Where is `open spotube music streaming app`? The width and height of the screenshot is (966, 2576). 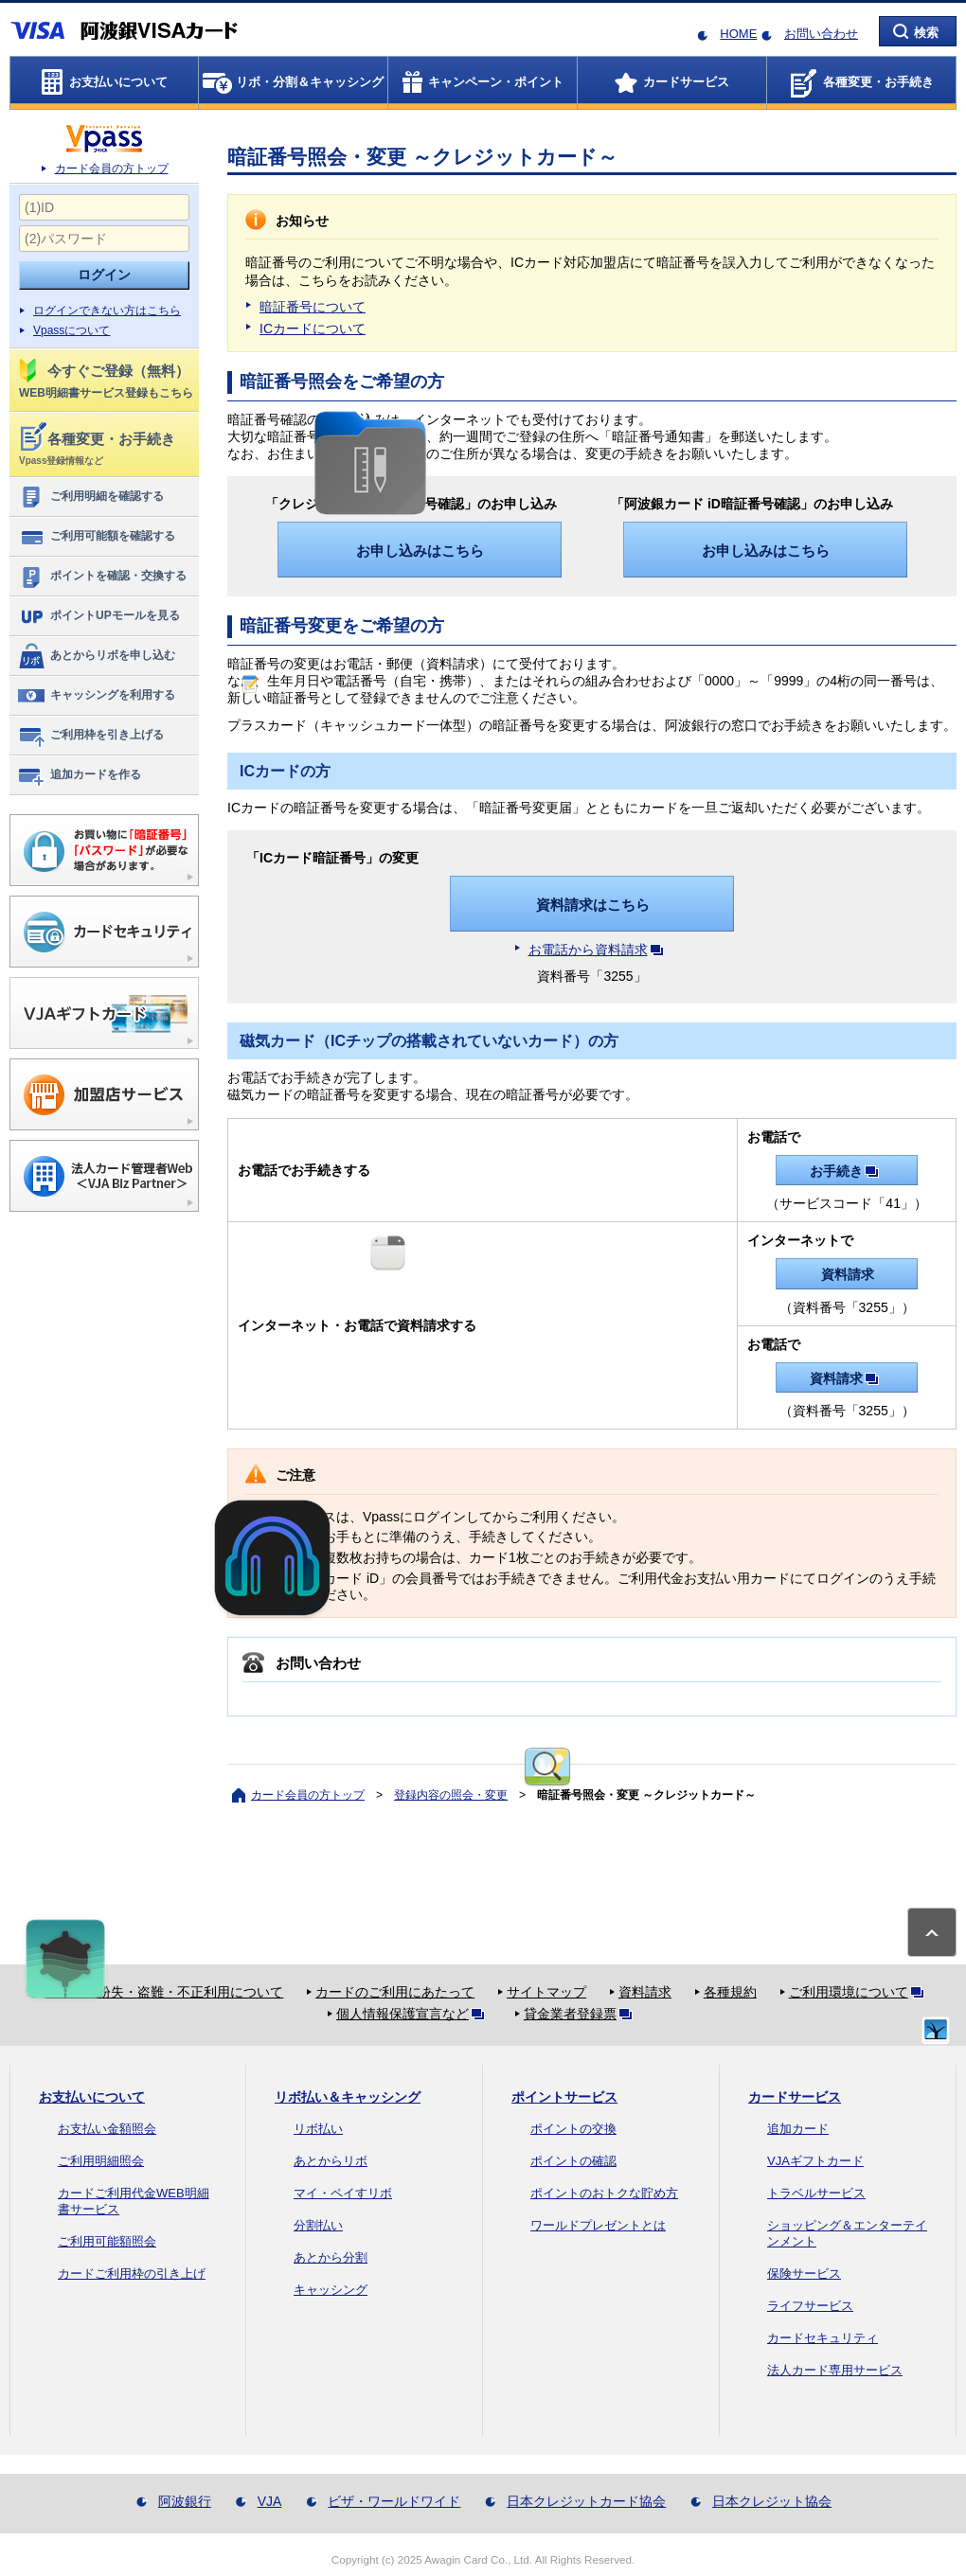 open spotube music streaming app is located at coordinates (272, 1557).